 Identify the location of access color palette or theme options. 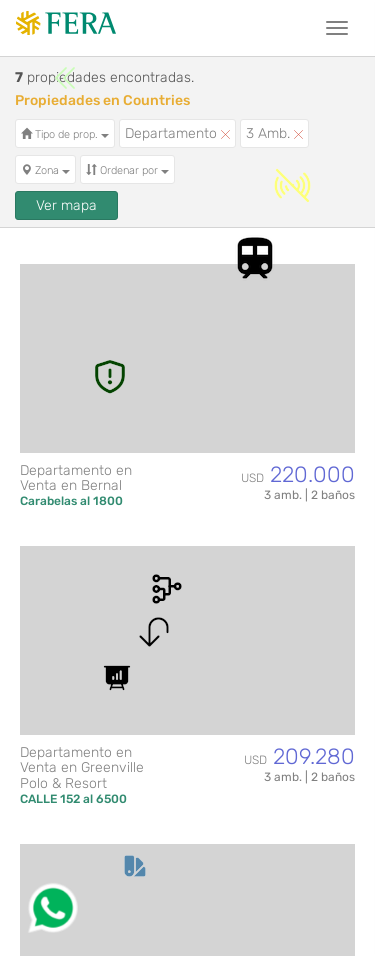
(135, 866).